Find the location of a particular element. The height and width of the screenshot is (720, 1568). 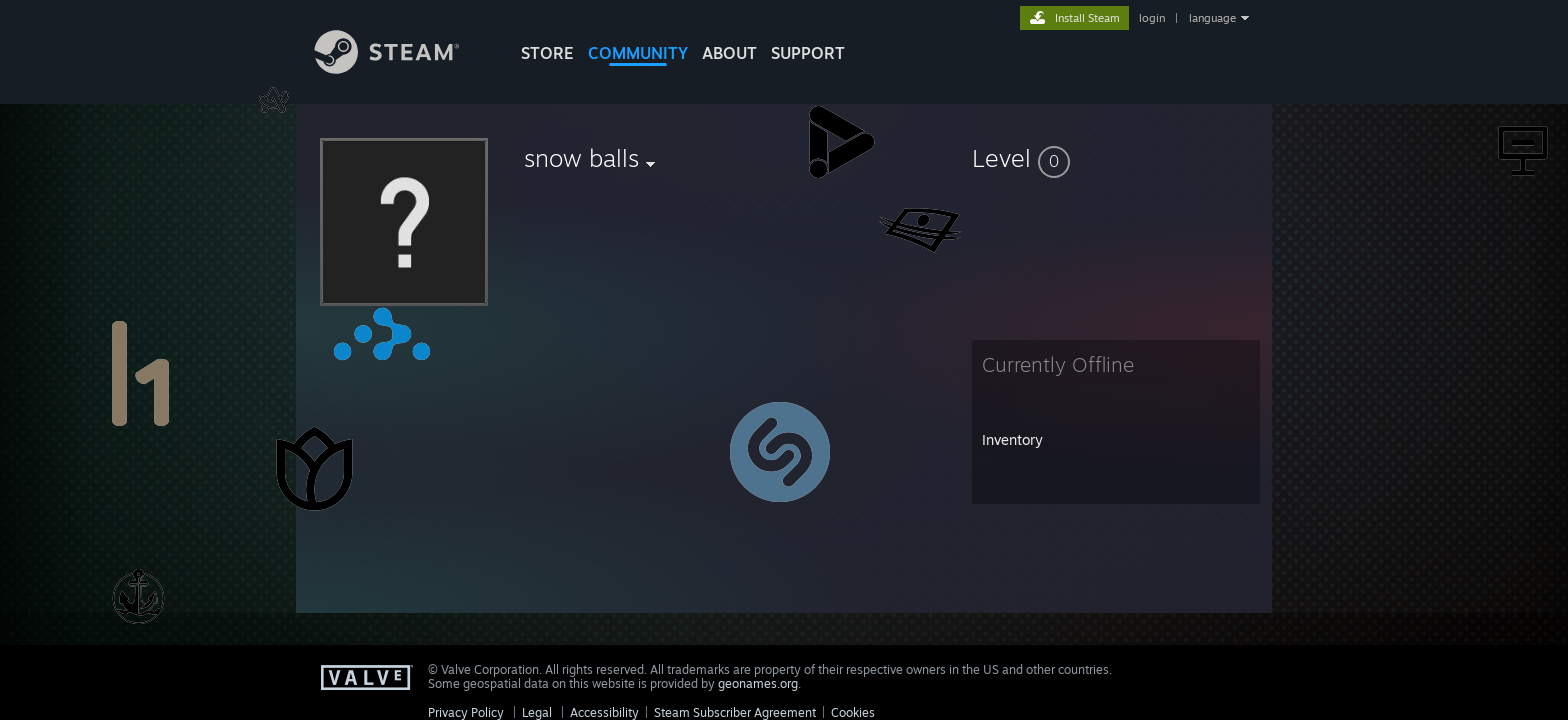

open the Arc browser is located at coordinates (274, 100).